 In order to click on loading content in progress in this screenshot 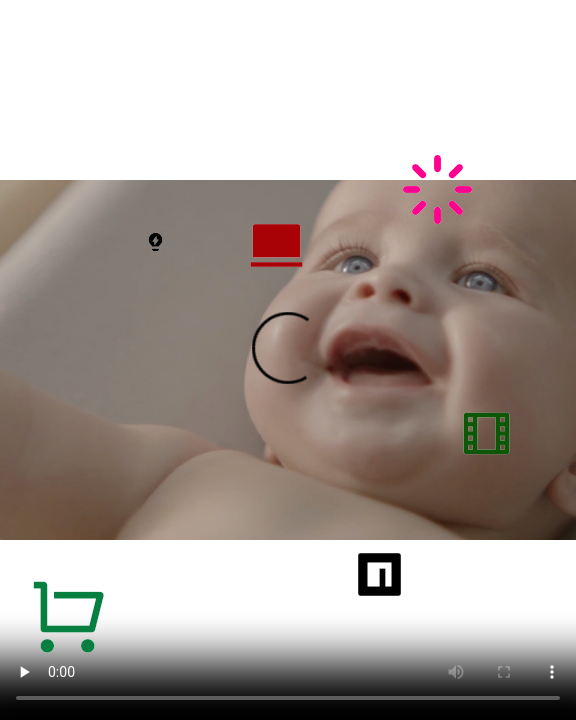, I will do `click(437, 189)`.